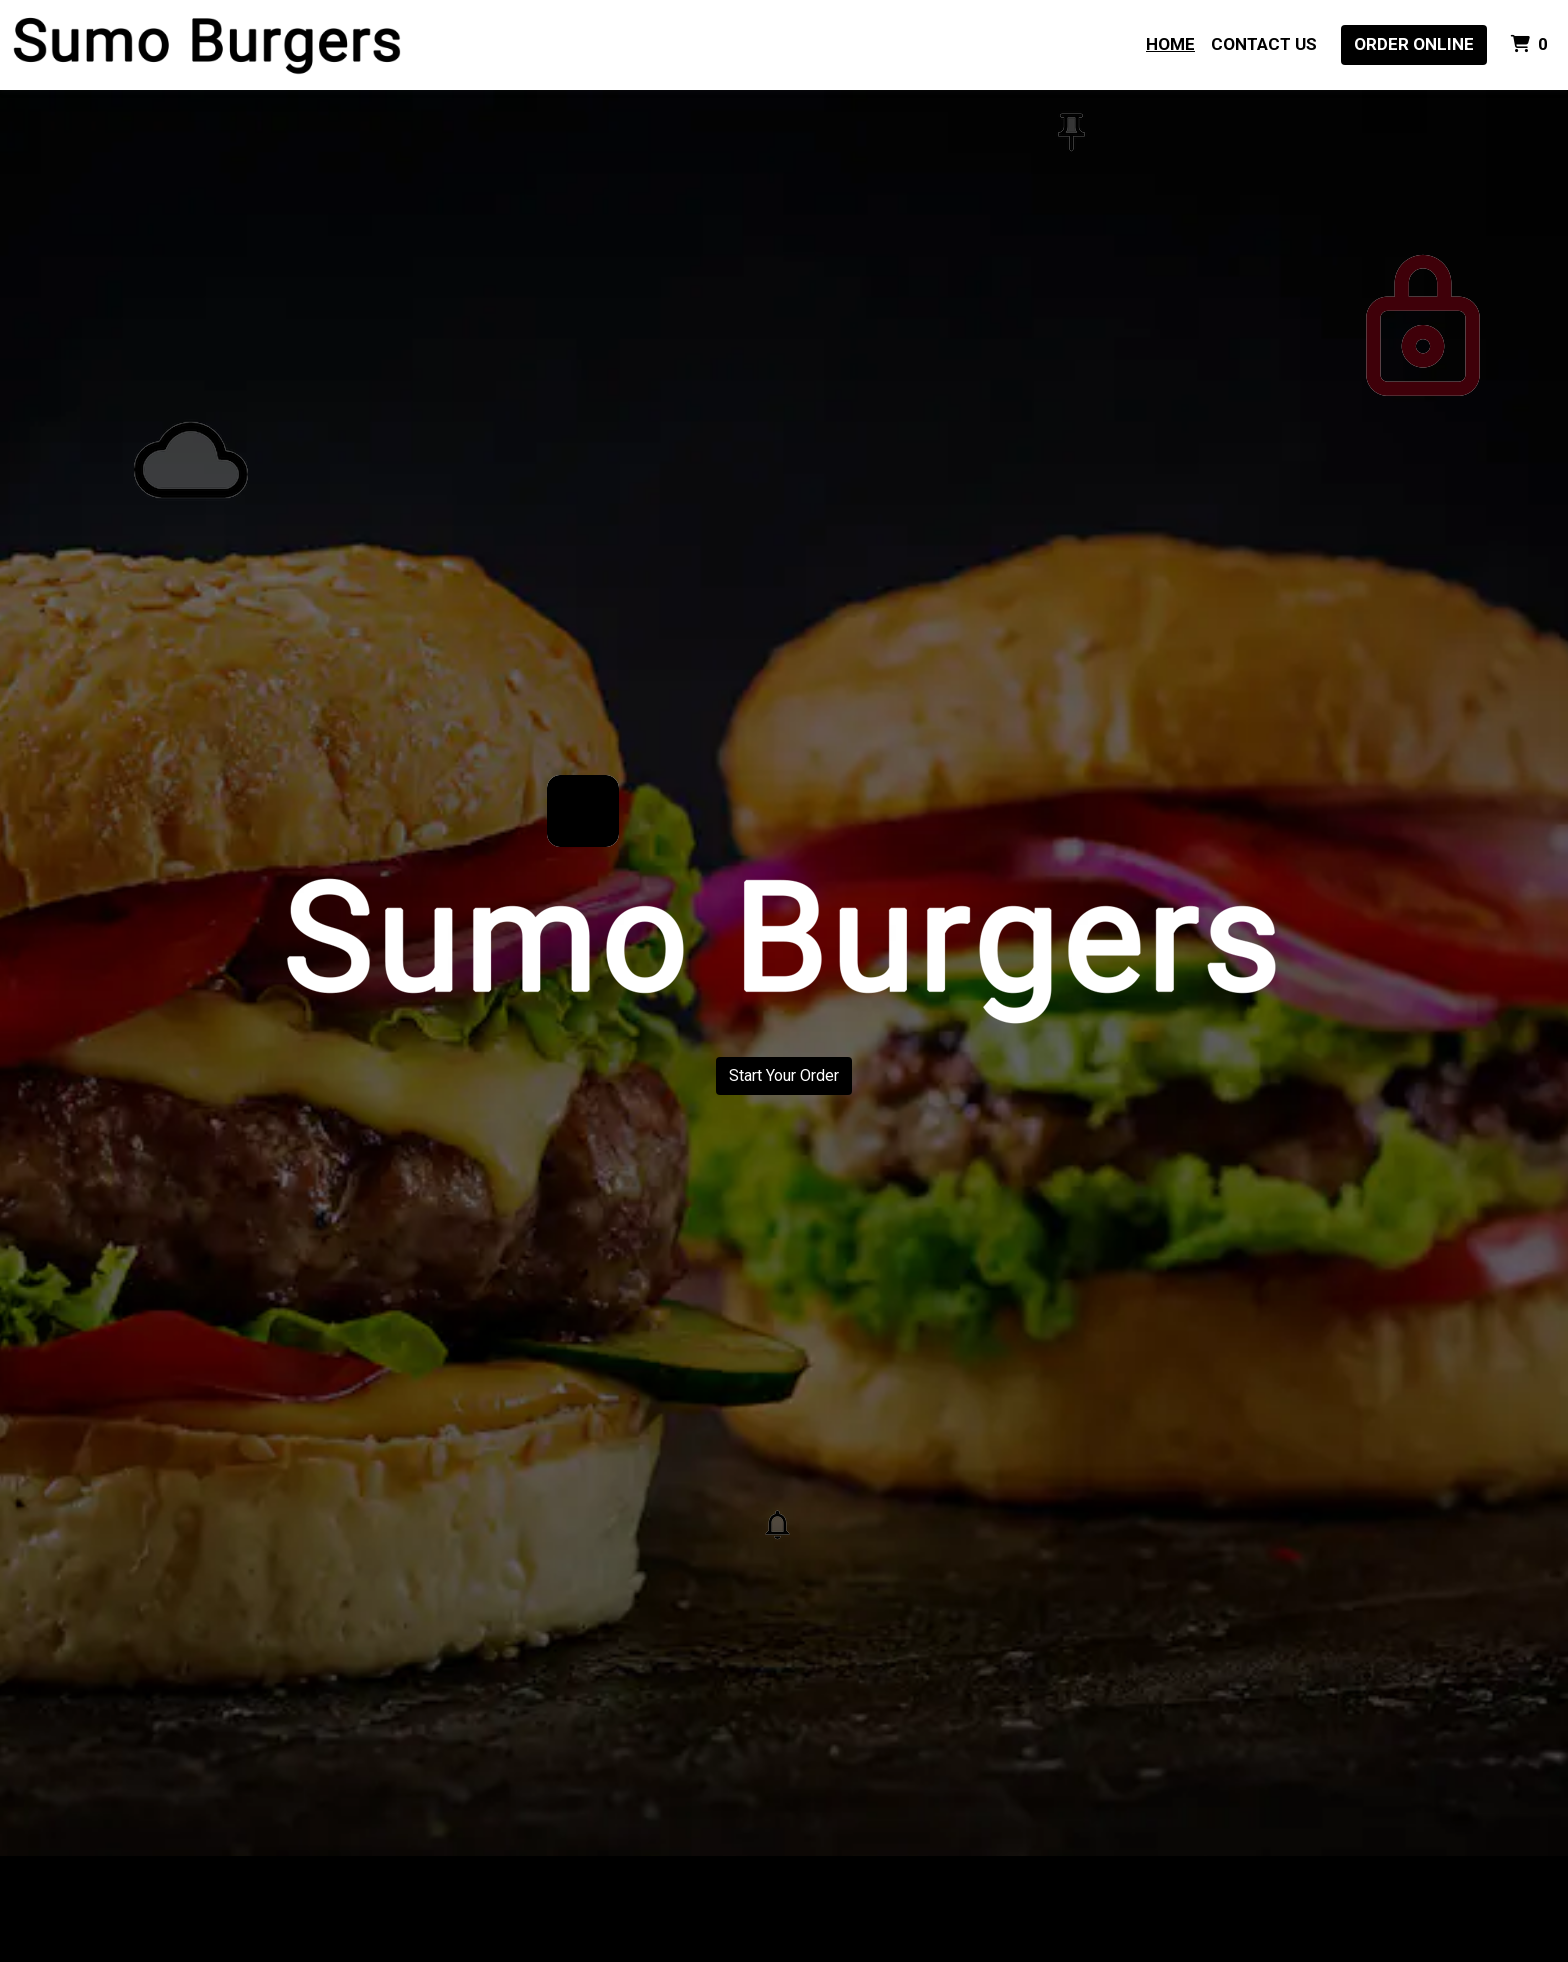 Image resolution: width=1568 pixels, height=1962 pixels. Describe the element at coordinates (1071, 132) in the screenshot. I see `pin an item to keep it visible` at that location.